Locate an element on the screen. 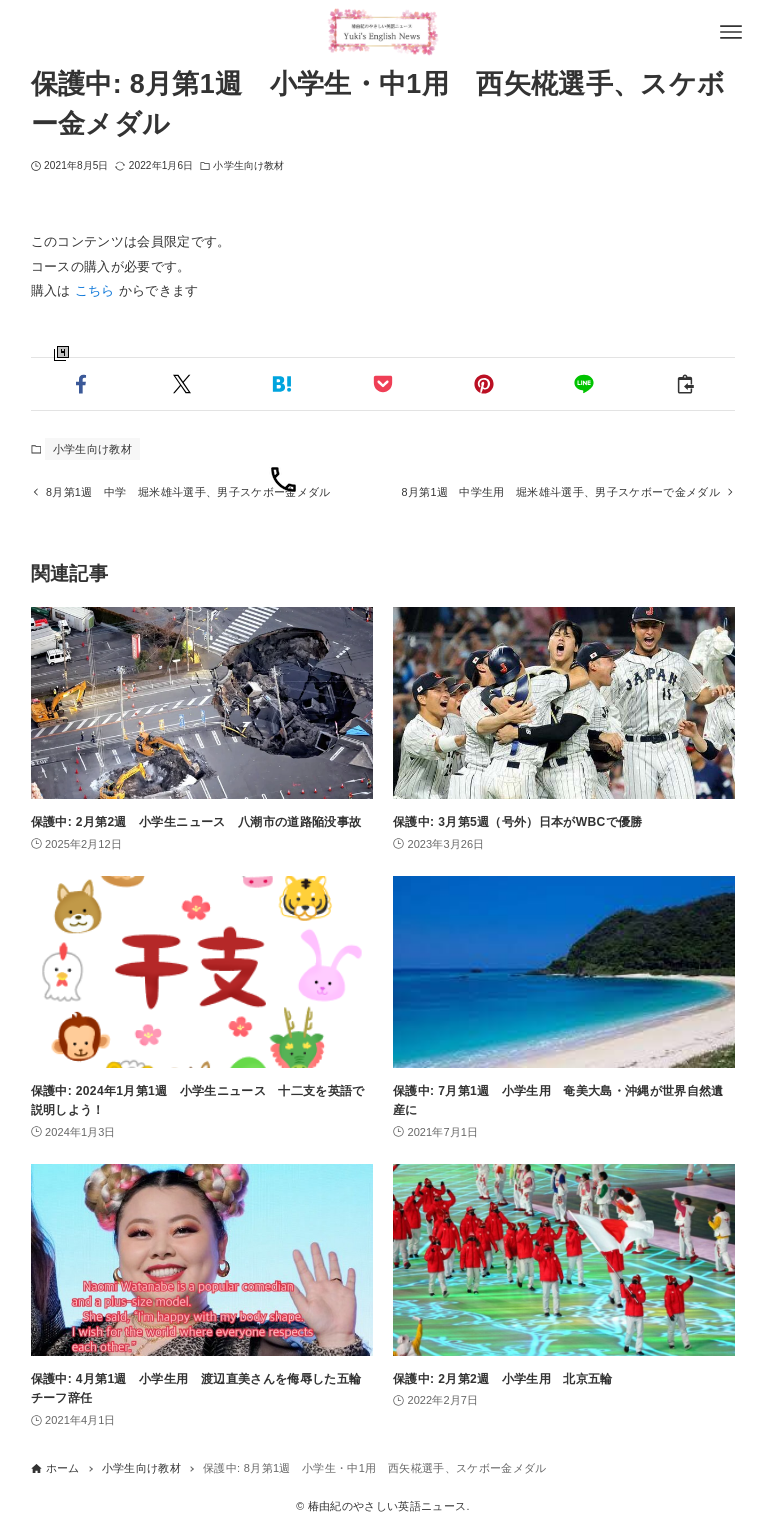 The height and width of the screenshot is (1528, 766). make a phone call is located at coordinates (283, 479).